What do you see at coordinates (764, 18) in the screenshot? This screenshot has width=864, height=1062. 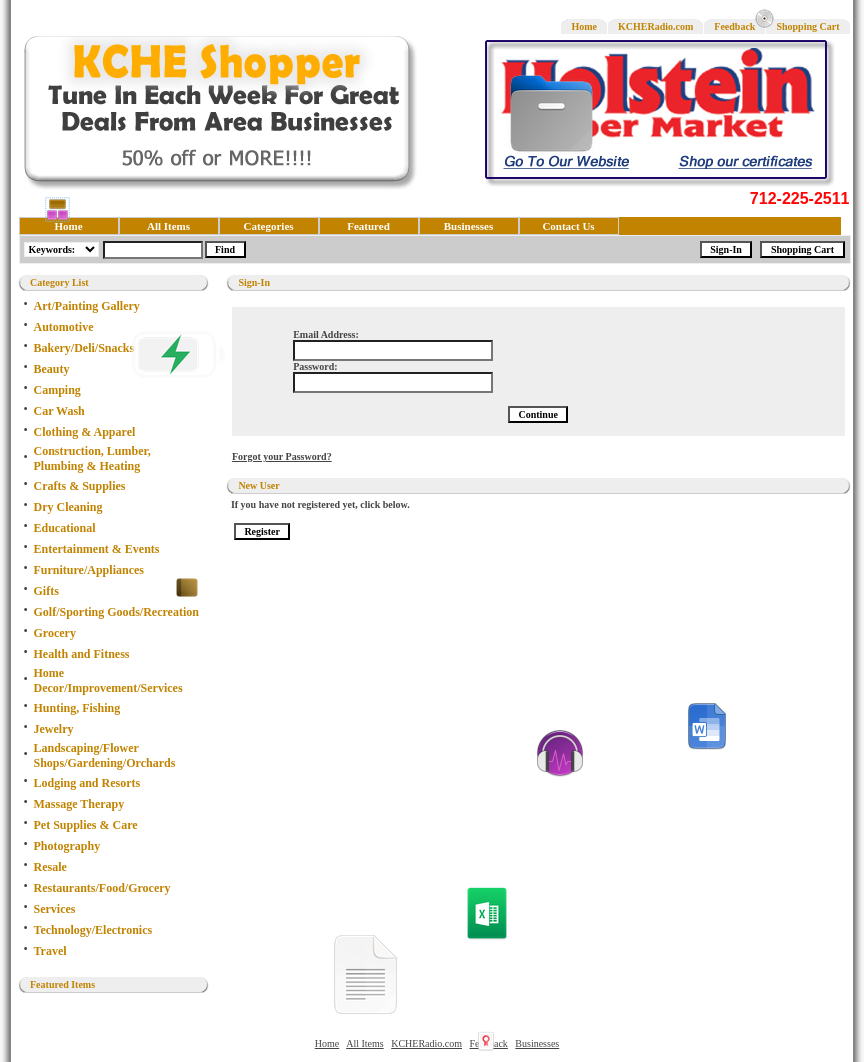 I see `indicates a dvd-r disc drive or media` at bounding box center [764, 18].